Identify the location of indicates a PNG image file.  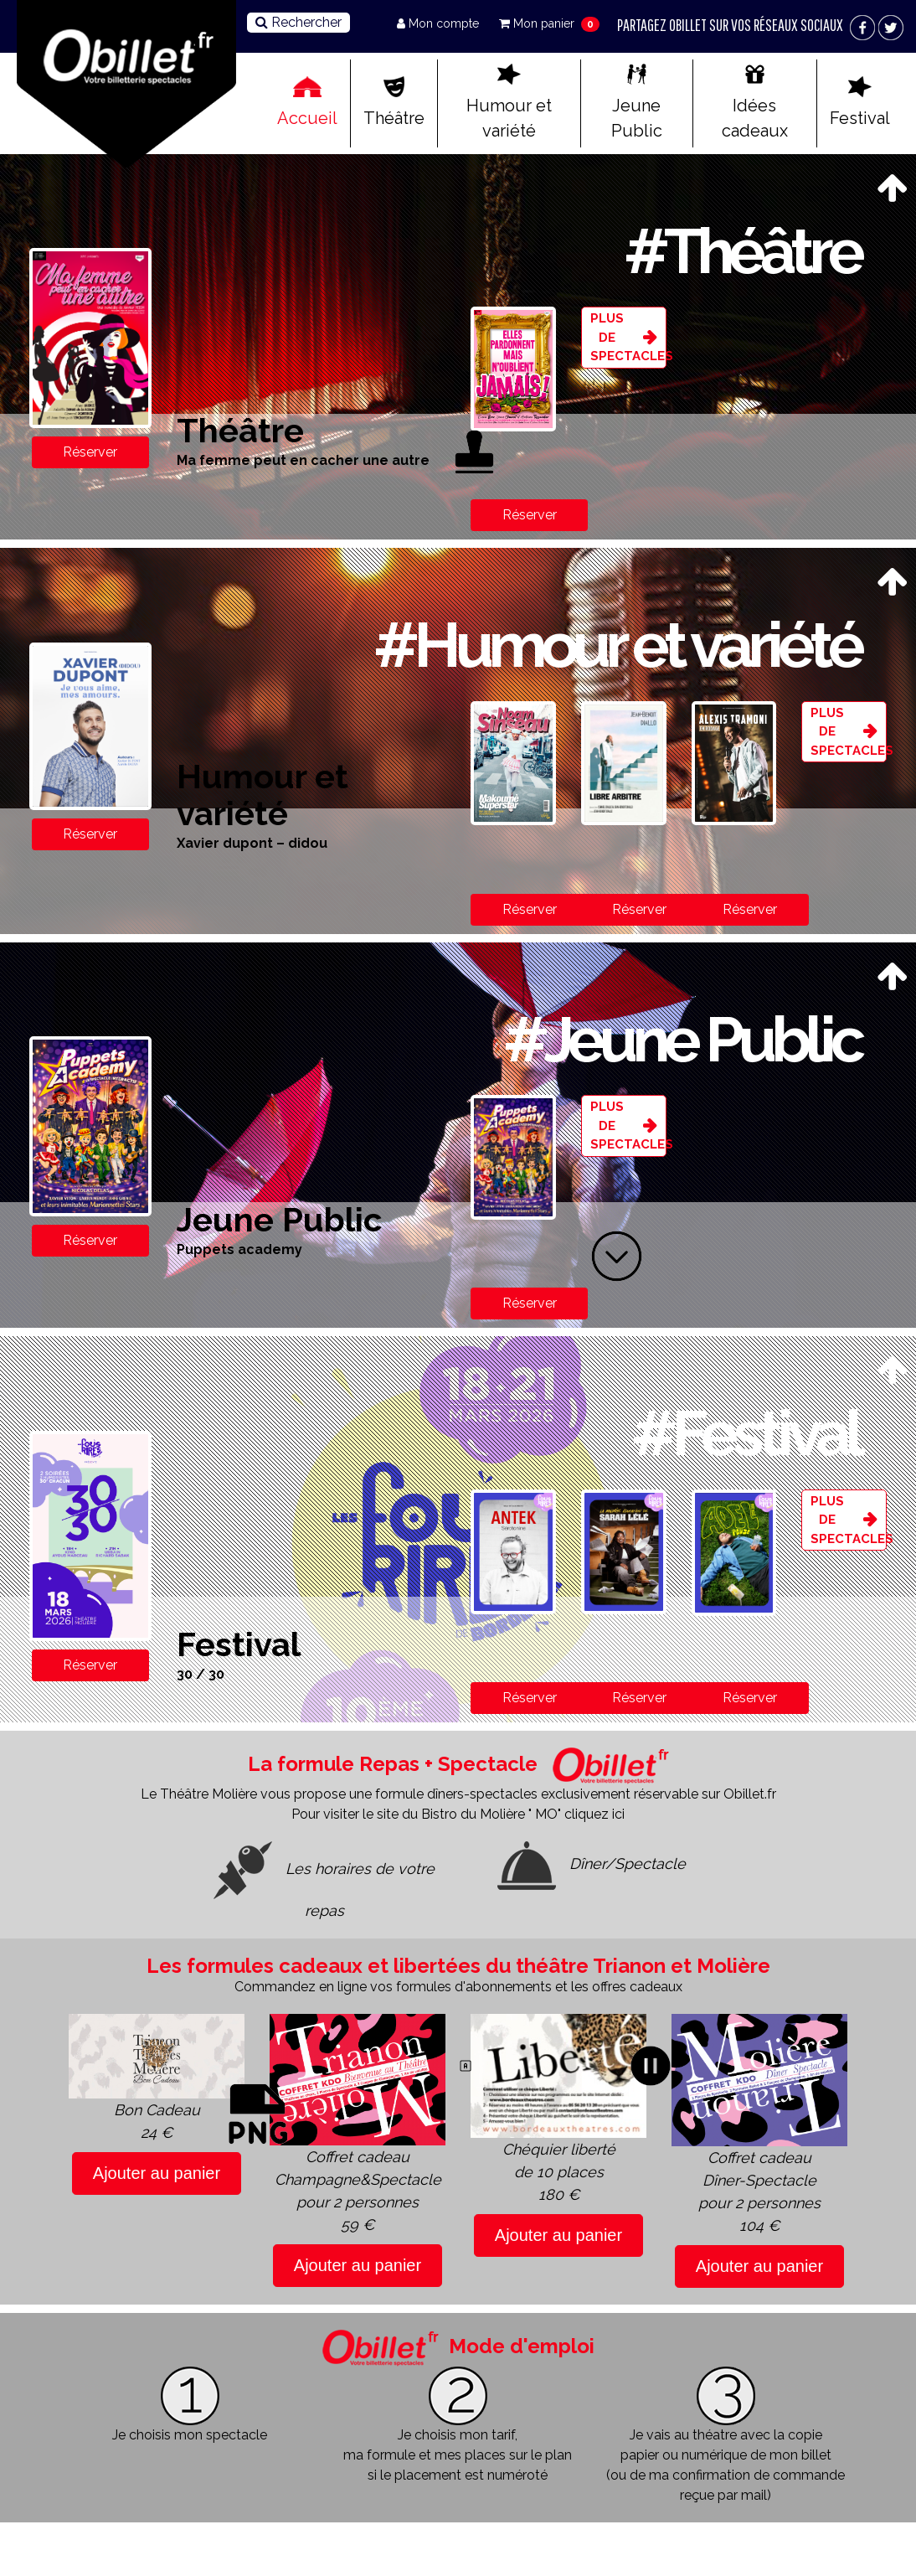
(257, 2116).